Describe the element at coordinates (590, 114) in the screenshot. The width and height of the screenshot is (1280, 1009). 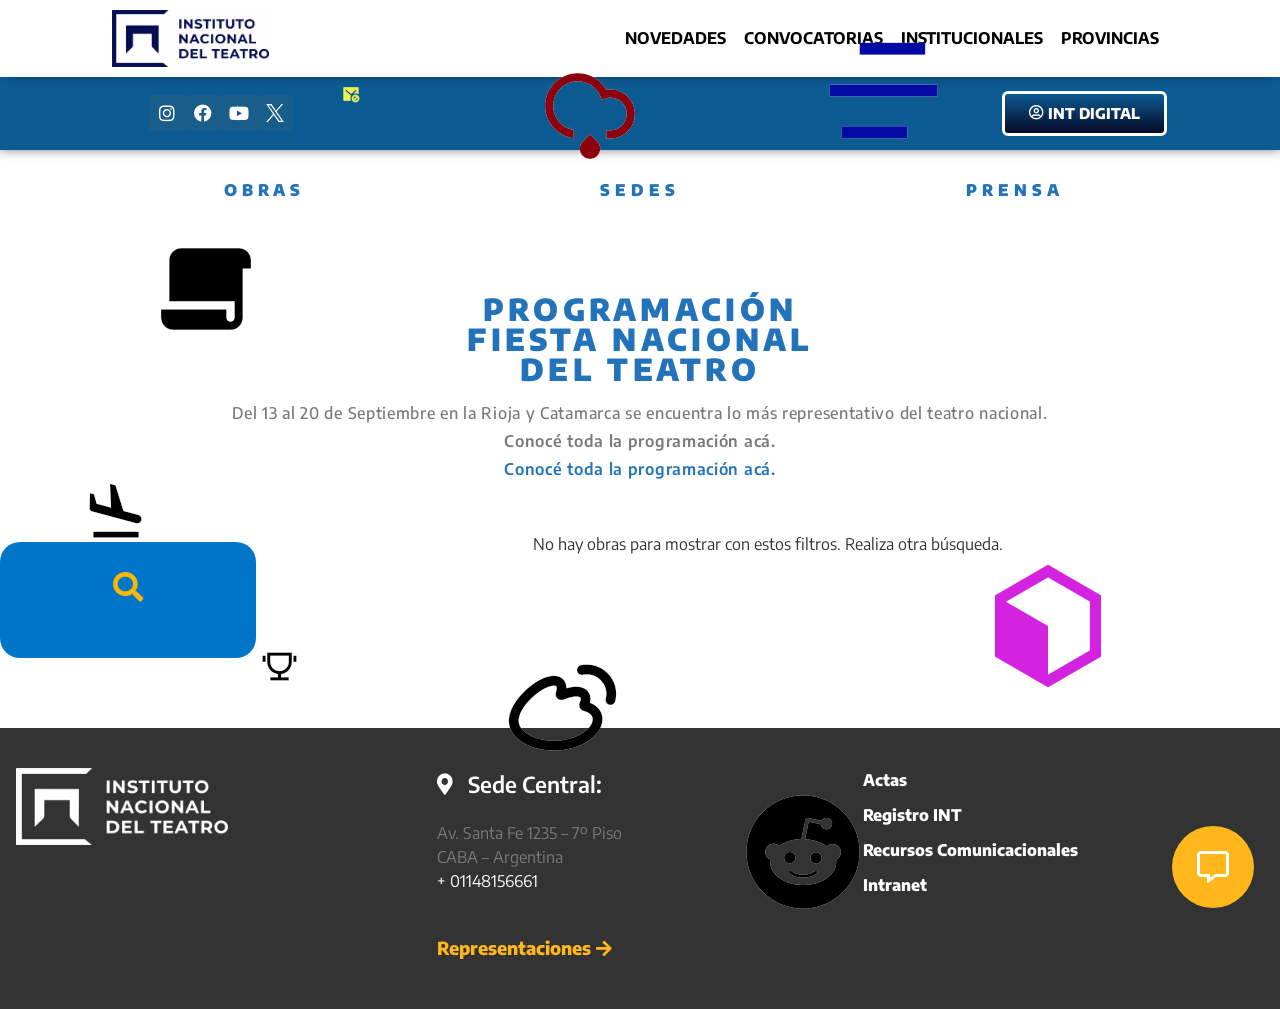
I see `indicates rainy weather conditions` at that location.